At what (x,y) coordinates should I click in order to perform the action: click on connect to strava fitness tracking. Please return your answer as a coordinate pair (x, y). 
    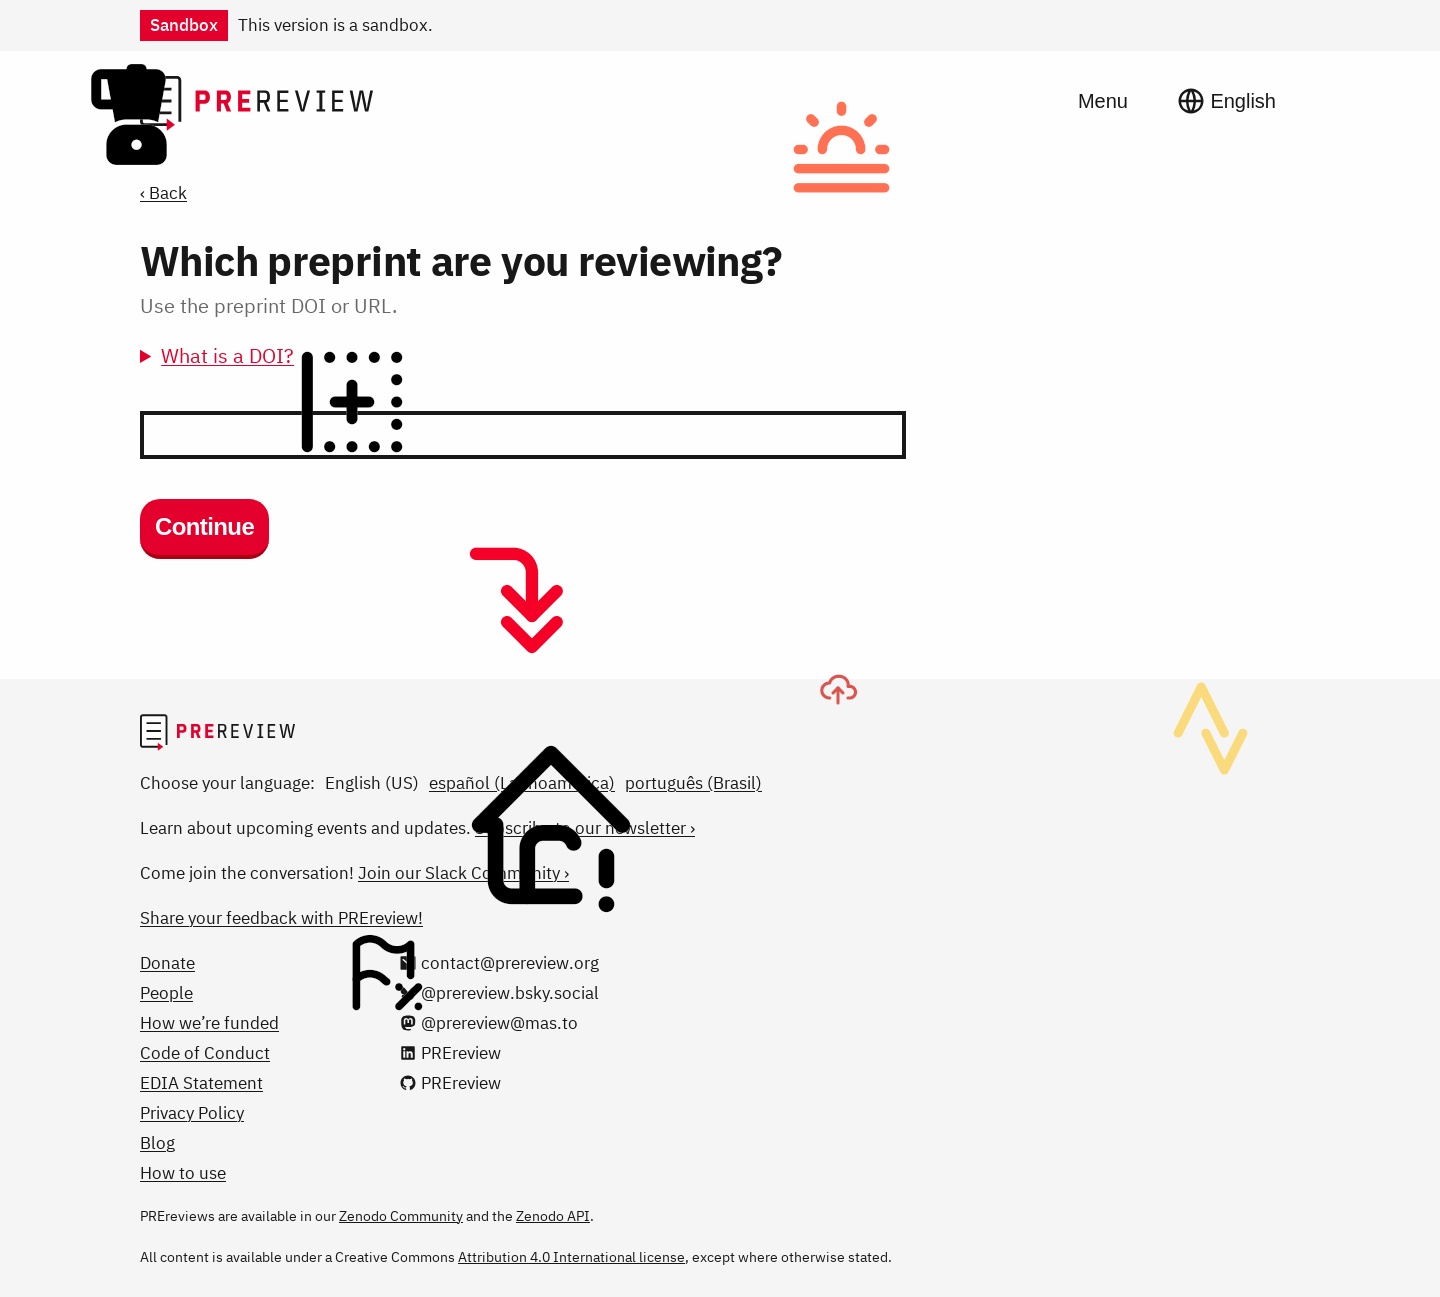
    Looking at the image, I should click on (1210, 728).